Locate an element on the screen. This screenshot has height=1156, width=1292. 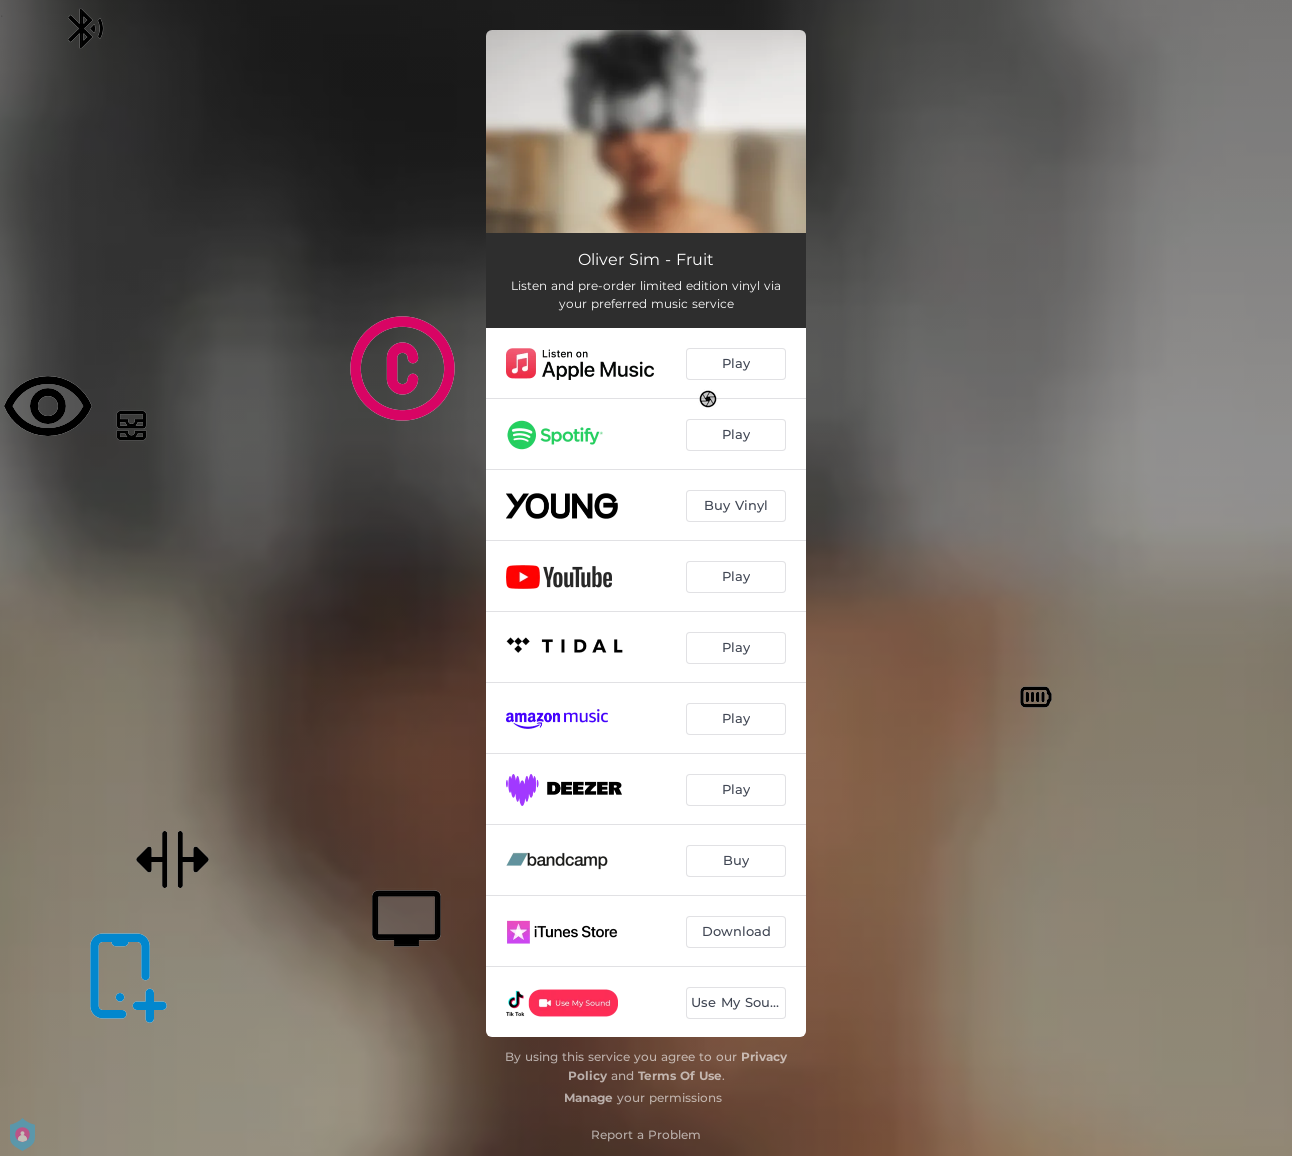
open camera to take a photo is located at coordinates (708, 399).